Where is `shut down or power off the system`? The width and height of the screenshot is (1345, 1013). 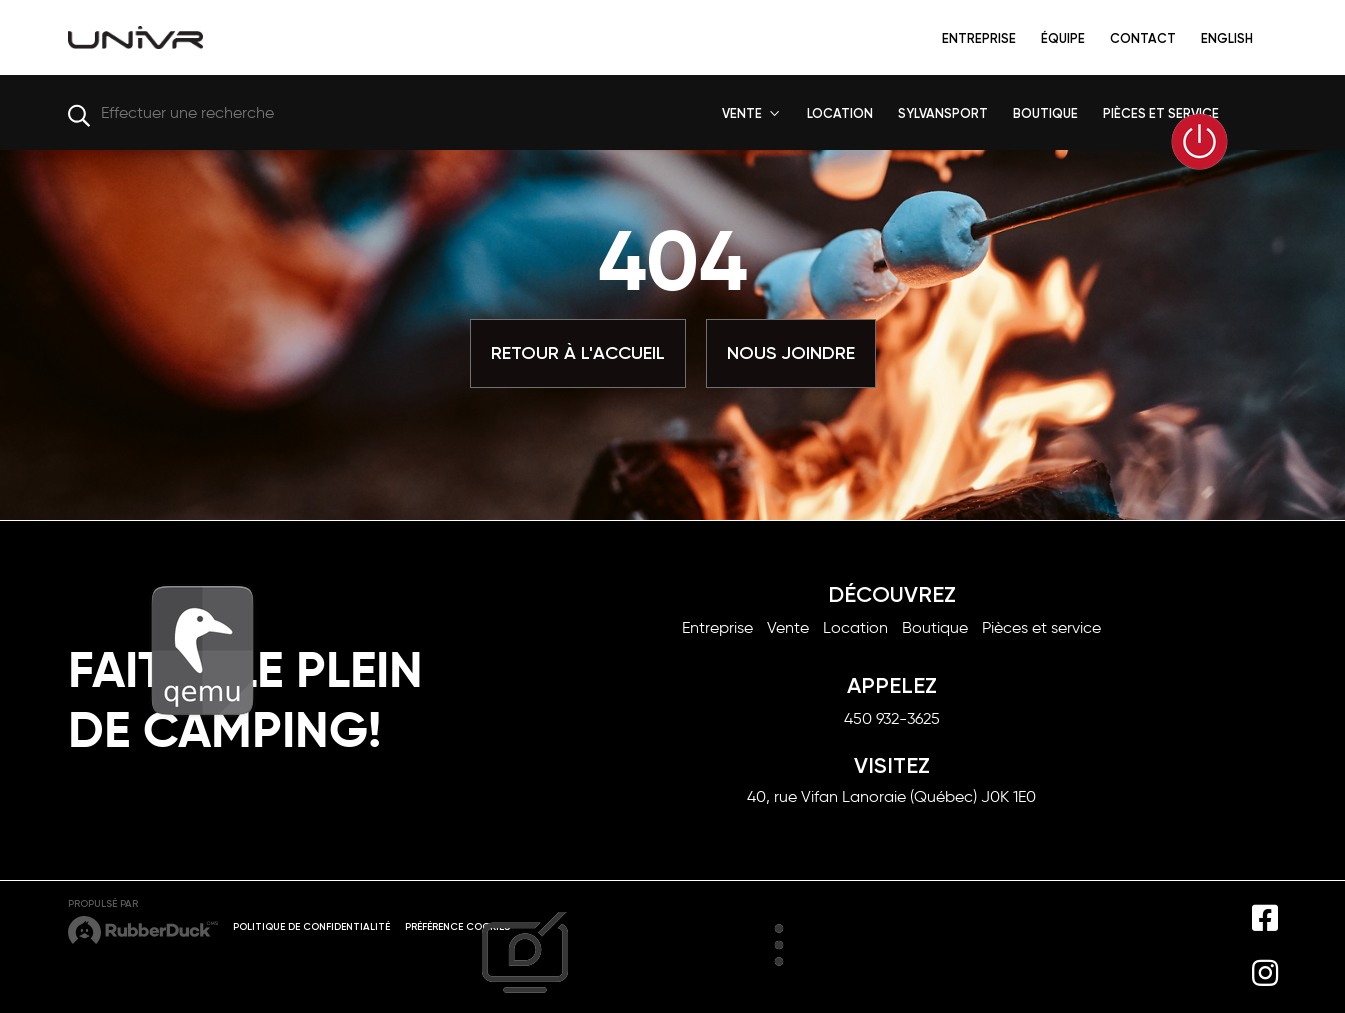 shut down or power off the system is located at coordinates (1199, 141).